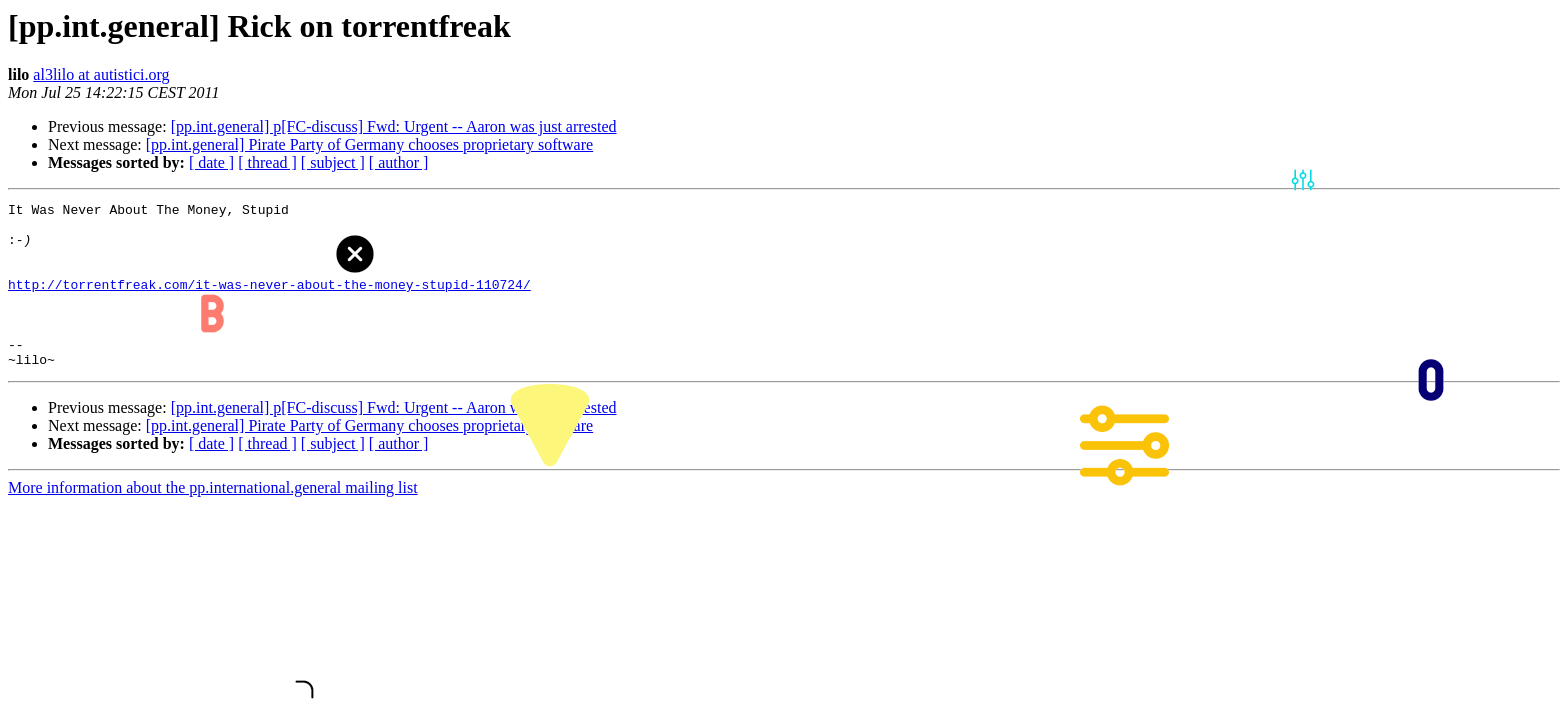  Describe the element at coordinates (1431, 380) in the screenshot. I see `indicates a lowercase letter "o" for text formatting` at that location.